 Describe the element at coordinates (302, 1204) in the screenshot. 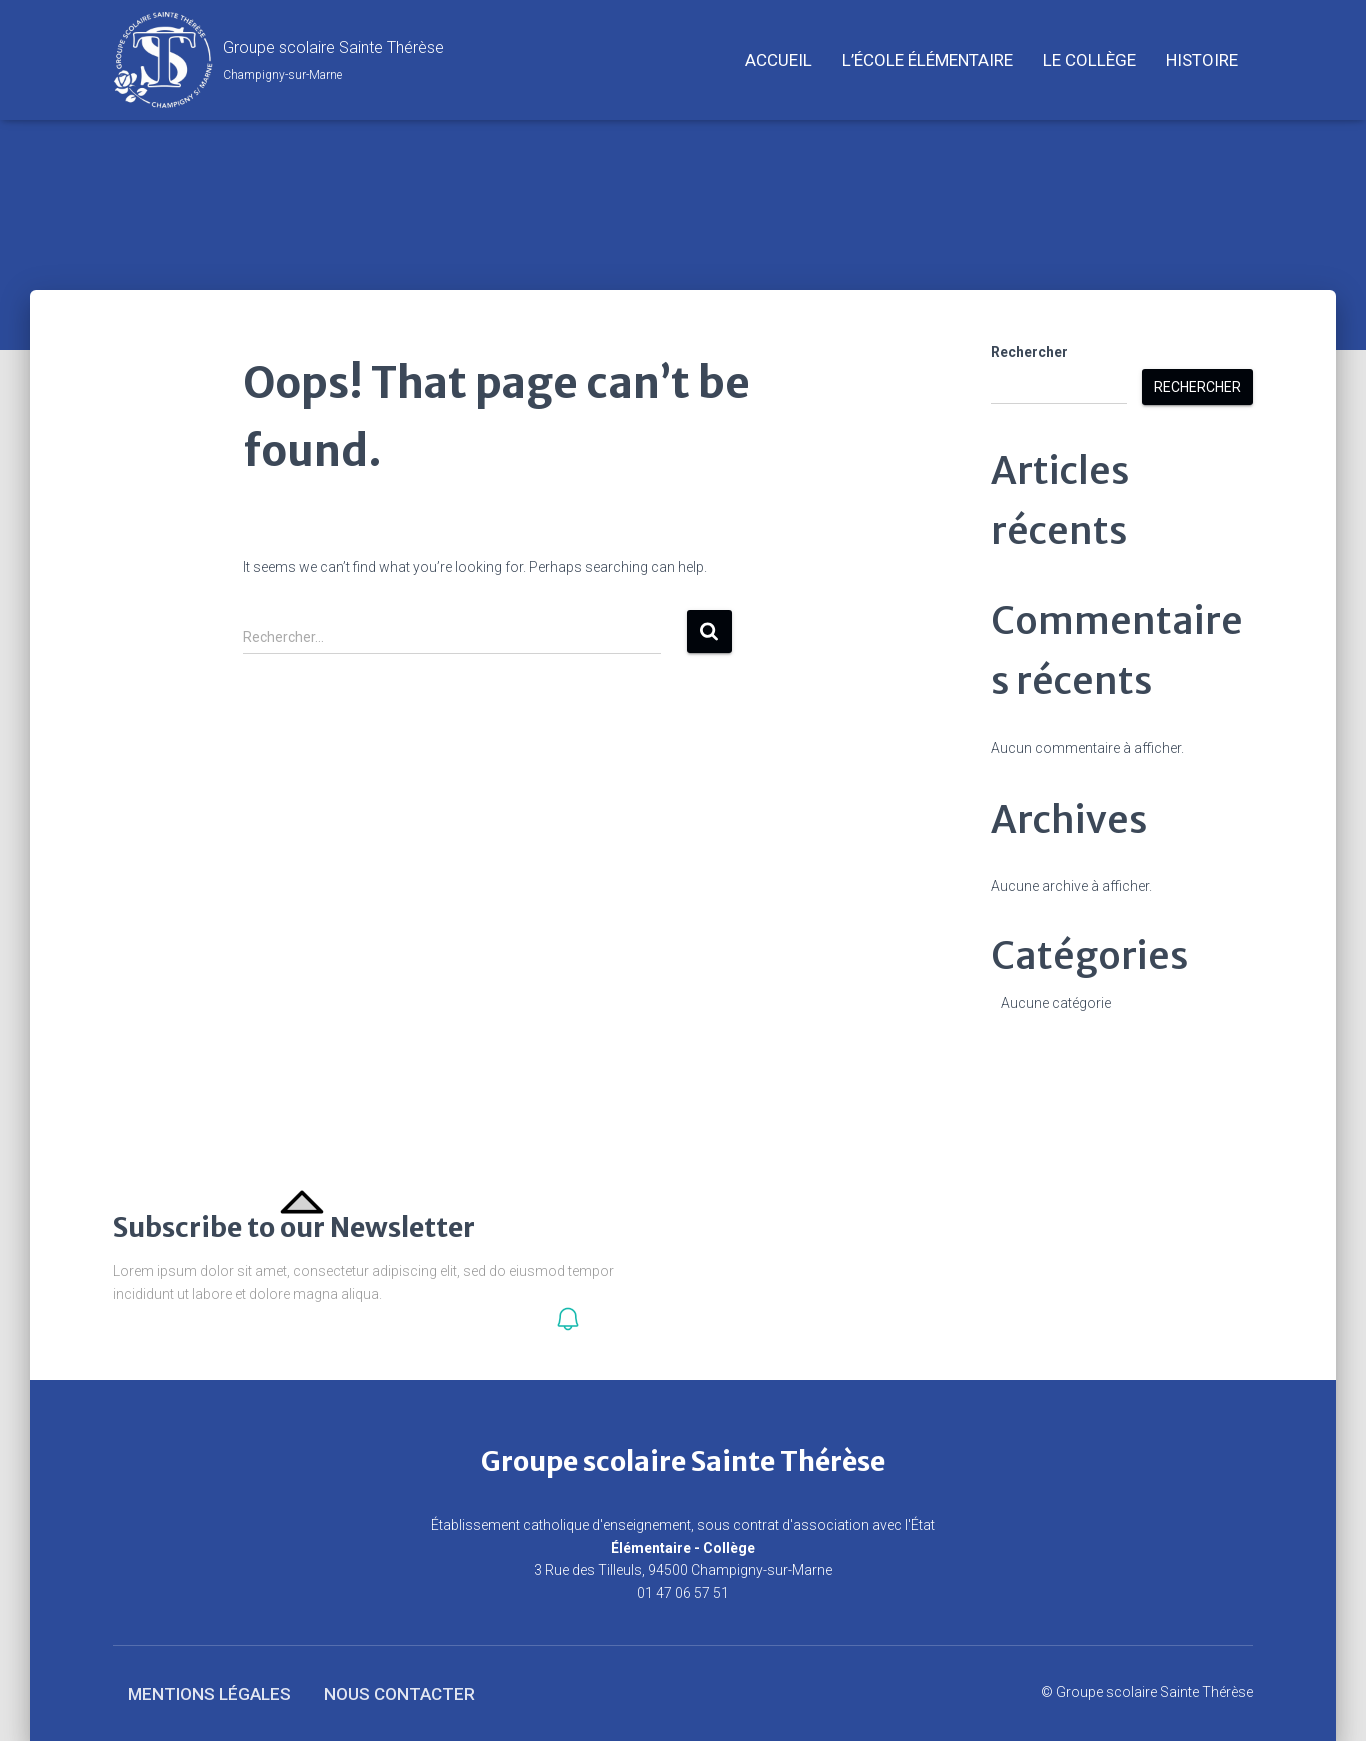

I see `collapse an expanded section` at that location.